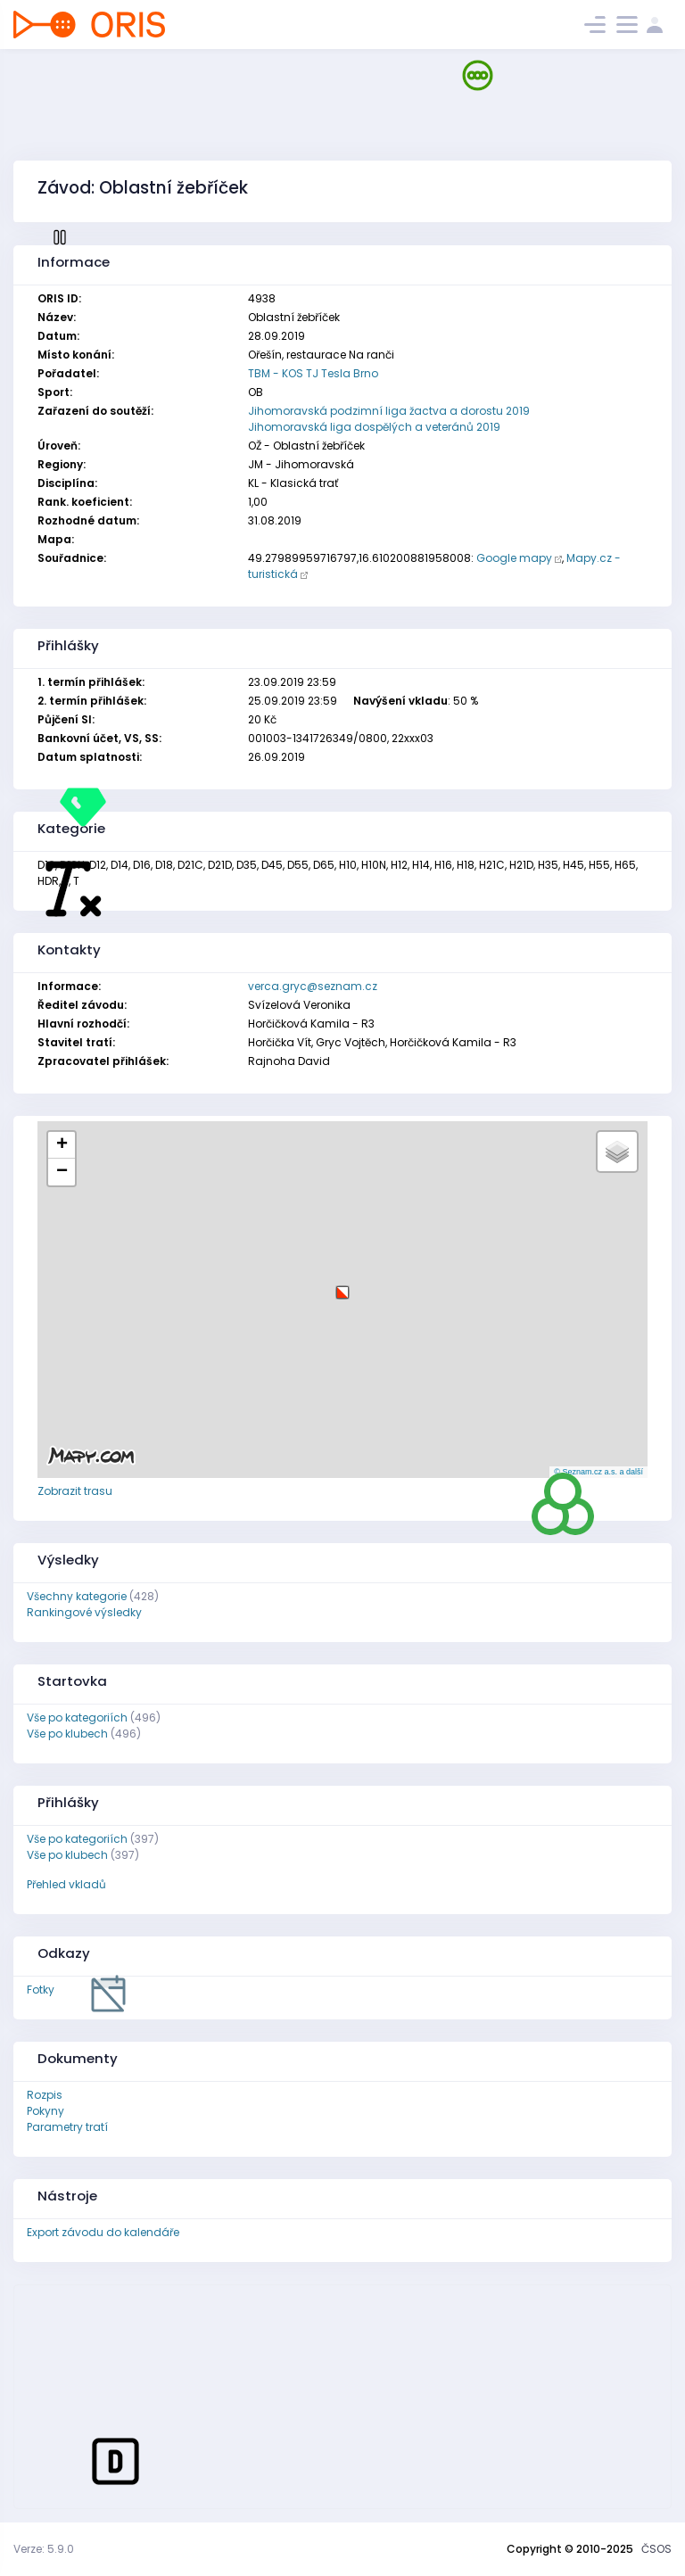 This screenshot has width=685, height=2576. Describe the element at coordinates (83, 806) in the screenshot. I see `indicates premium or pro membership status` at that location.